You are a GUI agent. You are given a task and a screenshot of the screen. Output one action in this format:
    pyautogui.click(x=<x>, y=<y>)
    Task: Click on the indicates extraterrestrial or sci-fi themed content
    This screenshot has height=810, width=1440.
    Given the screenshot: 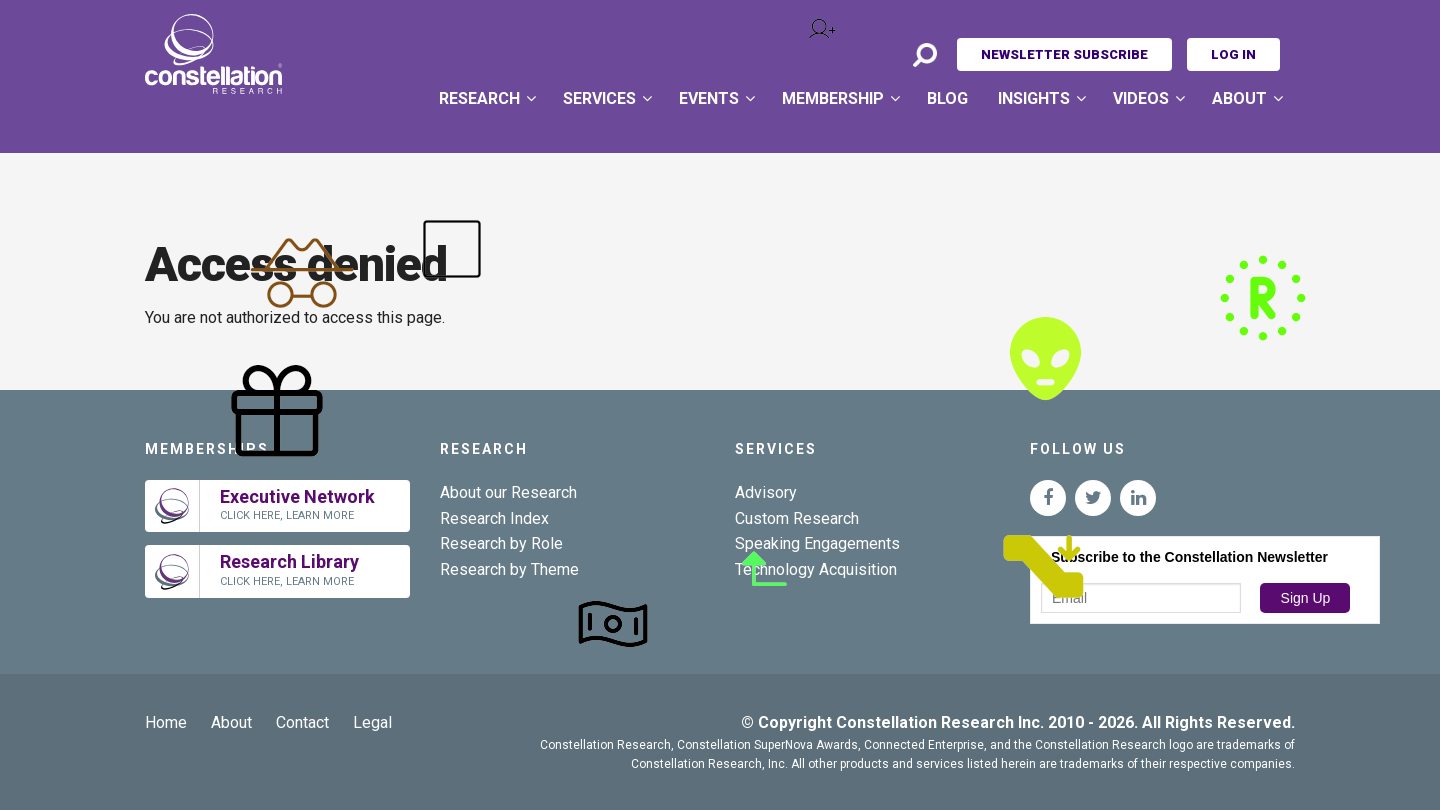 What is the action you would take?
    pyautogui.click(x=1045, y=358)
    